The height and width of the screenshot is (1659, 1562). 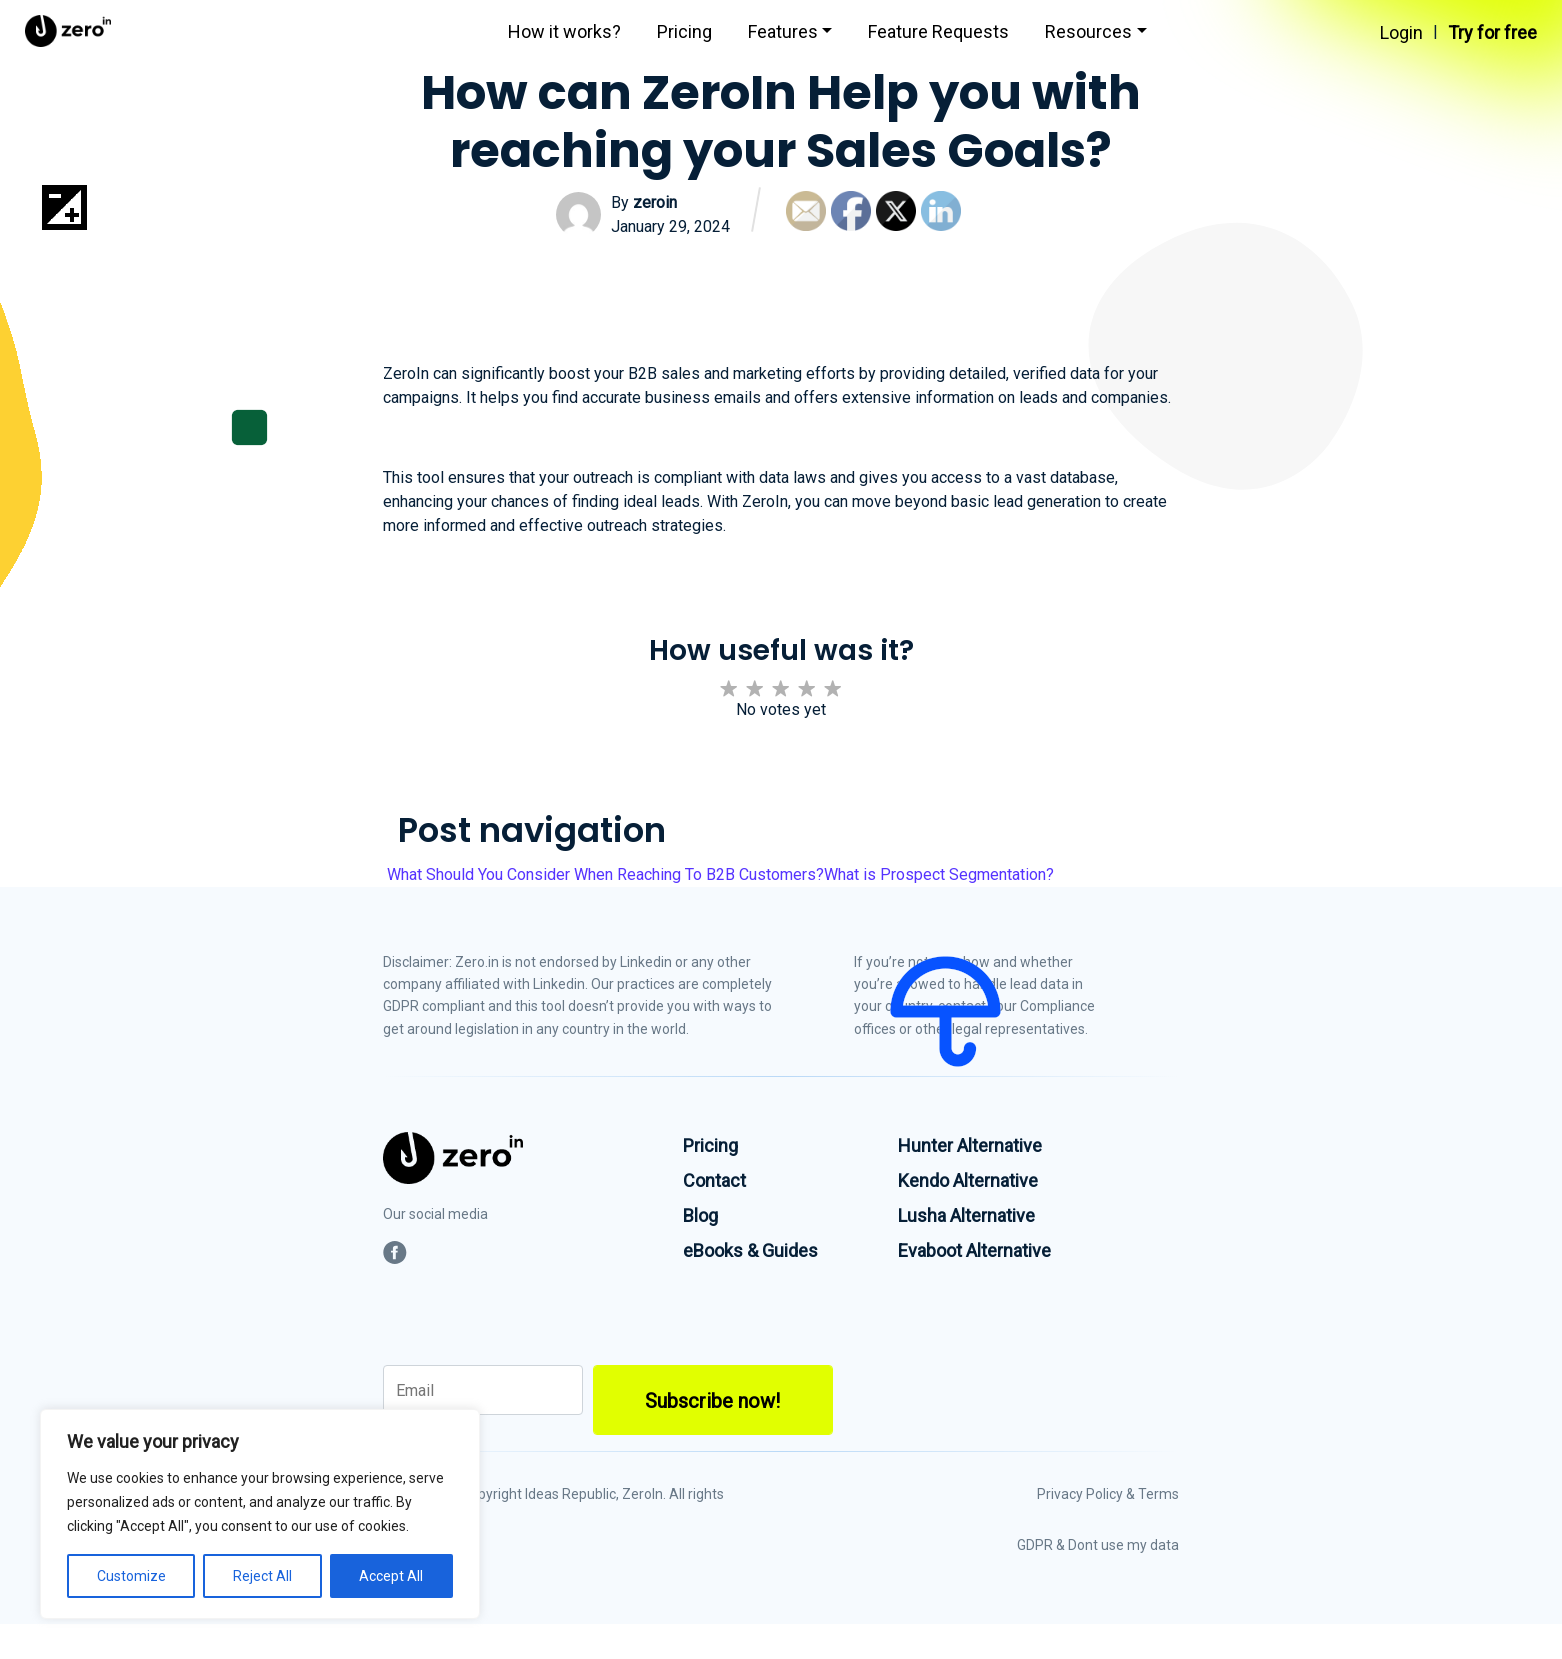 What do you see at coordinates (945, 1011) in the screenshot?
I see `view weather protection or rain forecast` at bounding box center [945, 1011].